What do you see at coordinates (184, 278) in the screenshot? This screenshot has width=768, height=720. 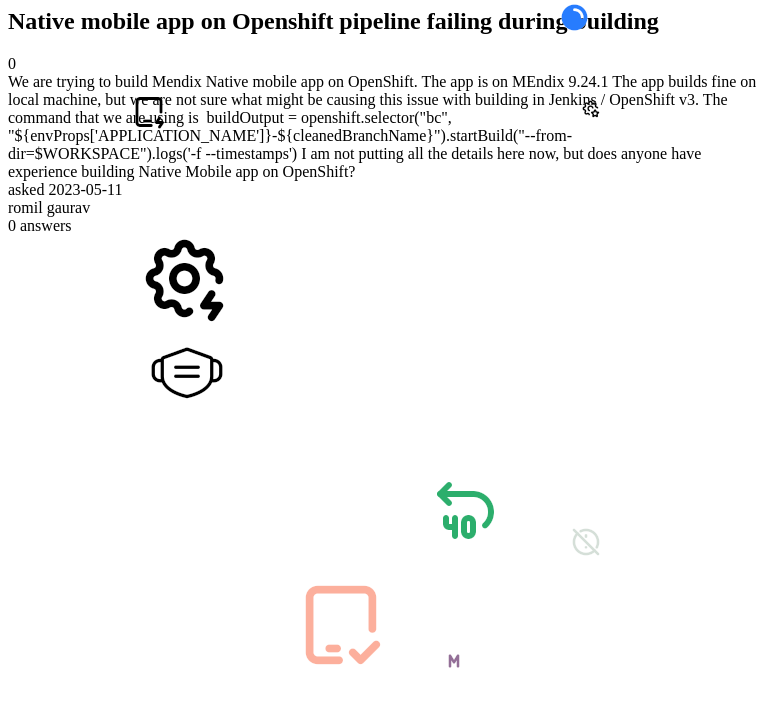 I see `access power or performance settings` at bounding box center [184, 278].